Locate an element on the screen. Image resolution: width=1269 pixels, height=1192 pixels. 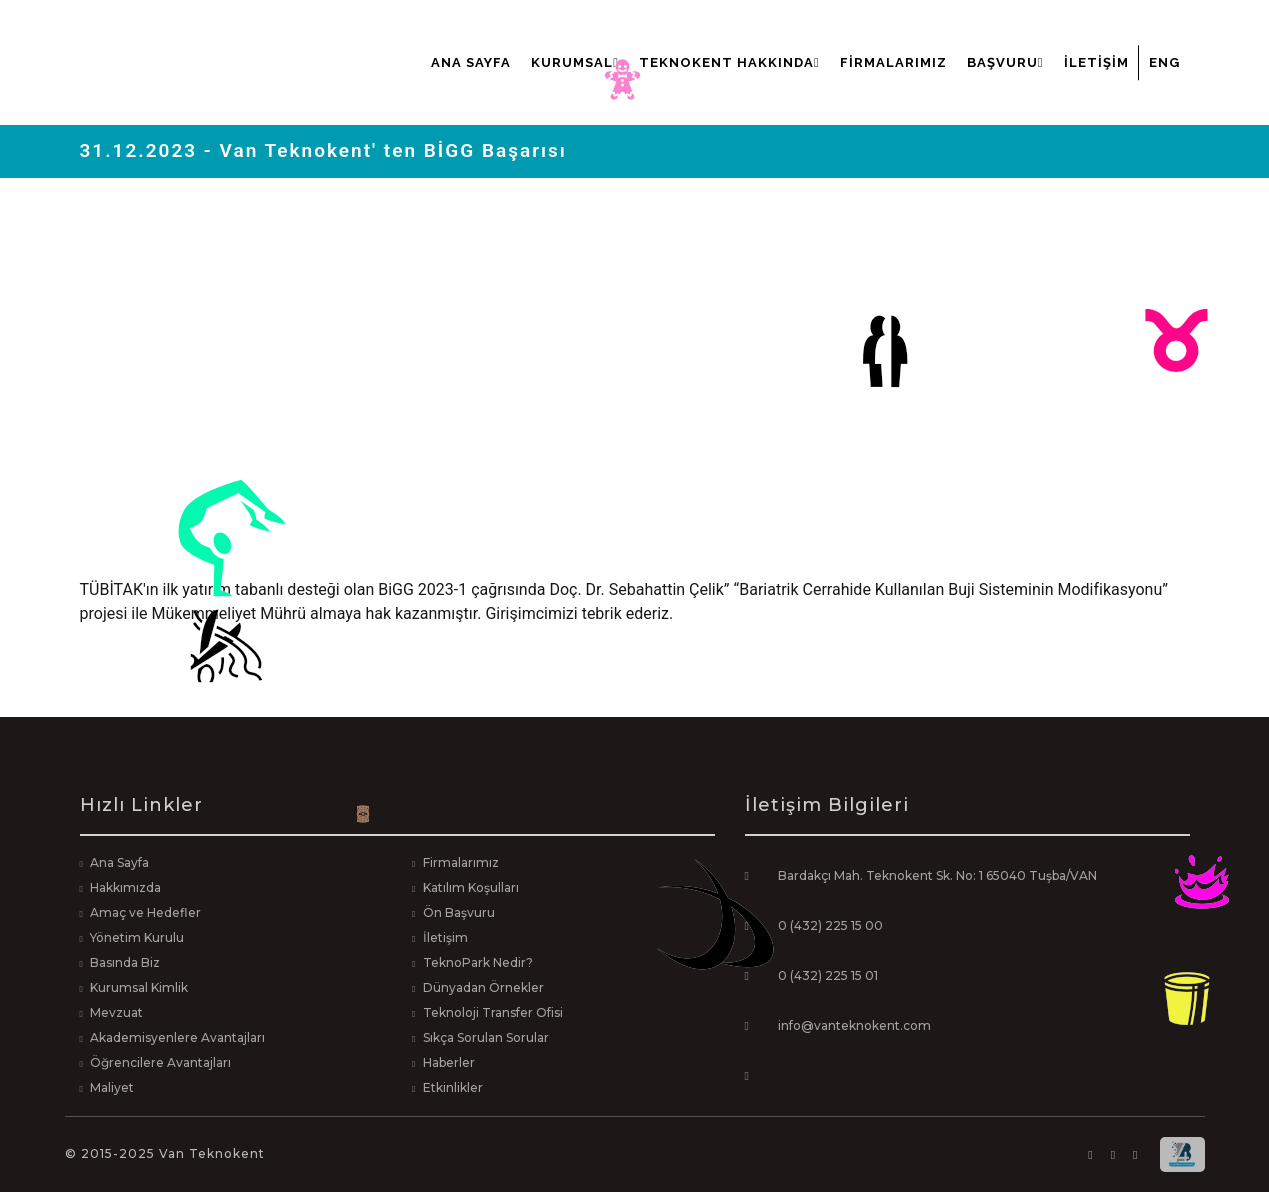
water effect or splash animation trigger is located at coordinates (1202, 882).